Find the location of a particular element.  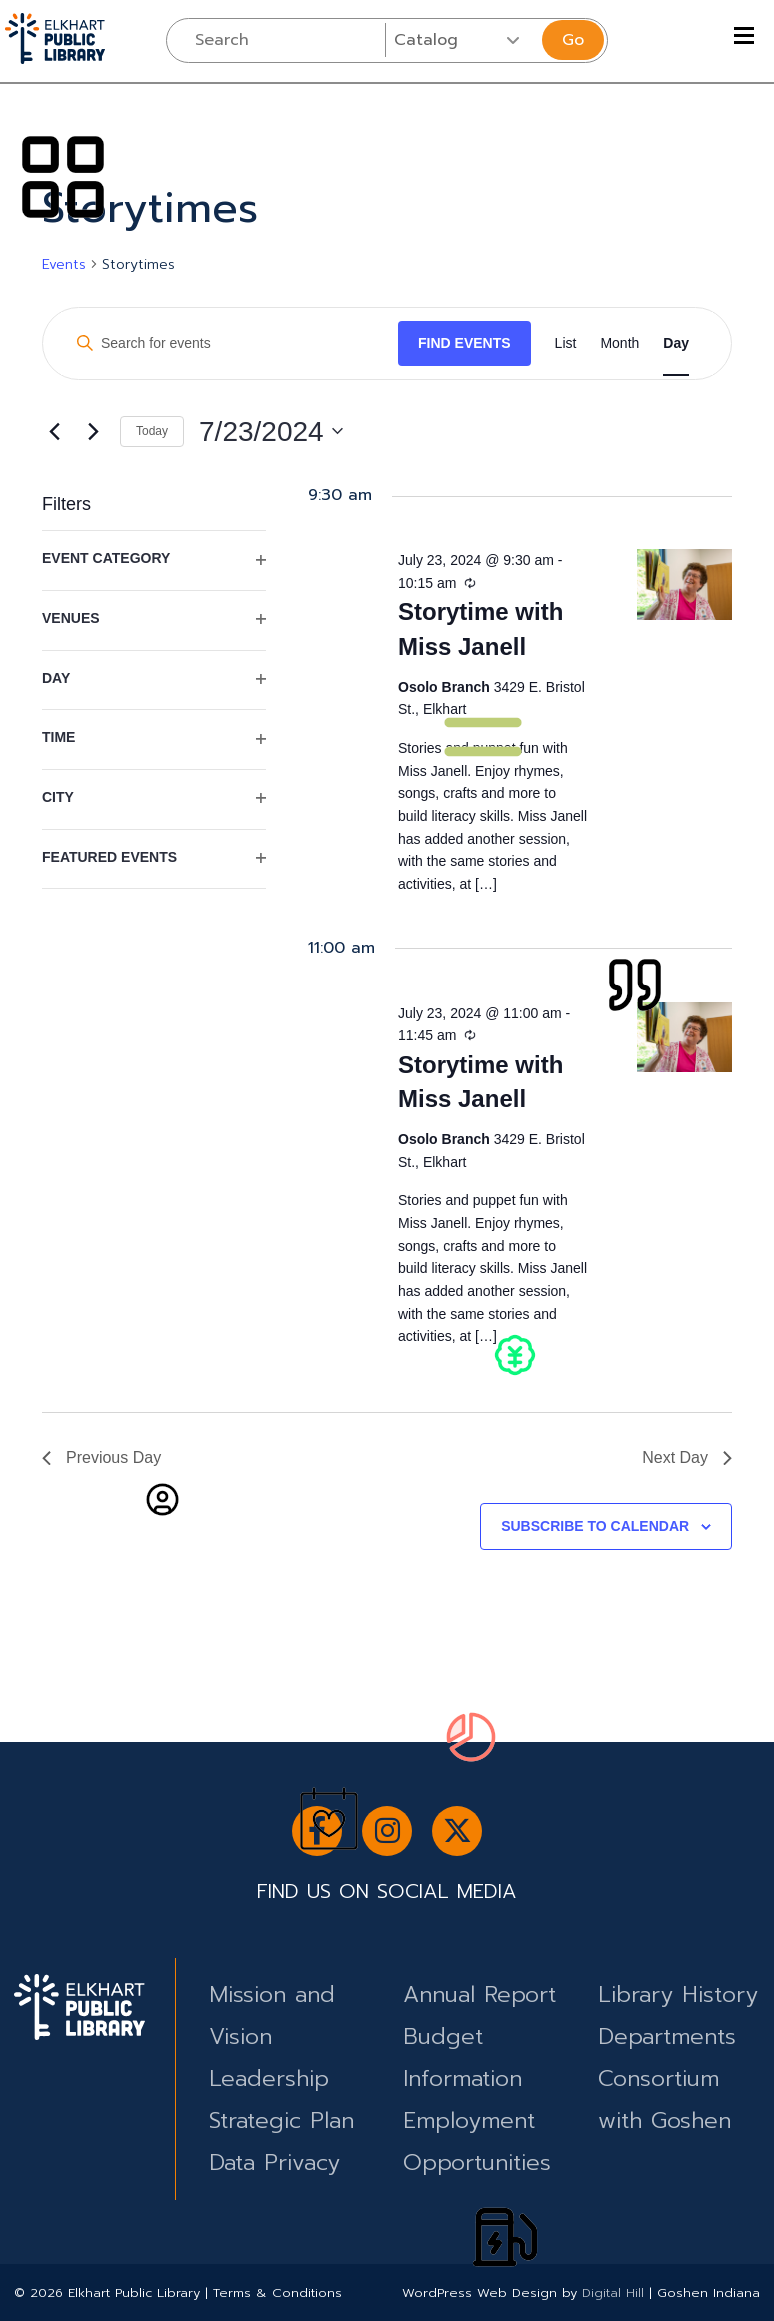

indicates equality or balance between values is located at coordinates (483, 737).